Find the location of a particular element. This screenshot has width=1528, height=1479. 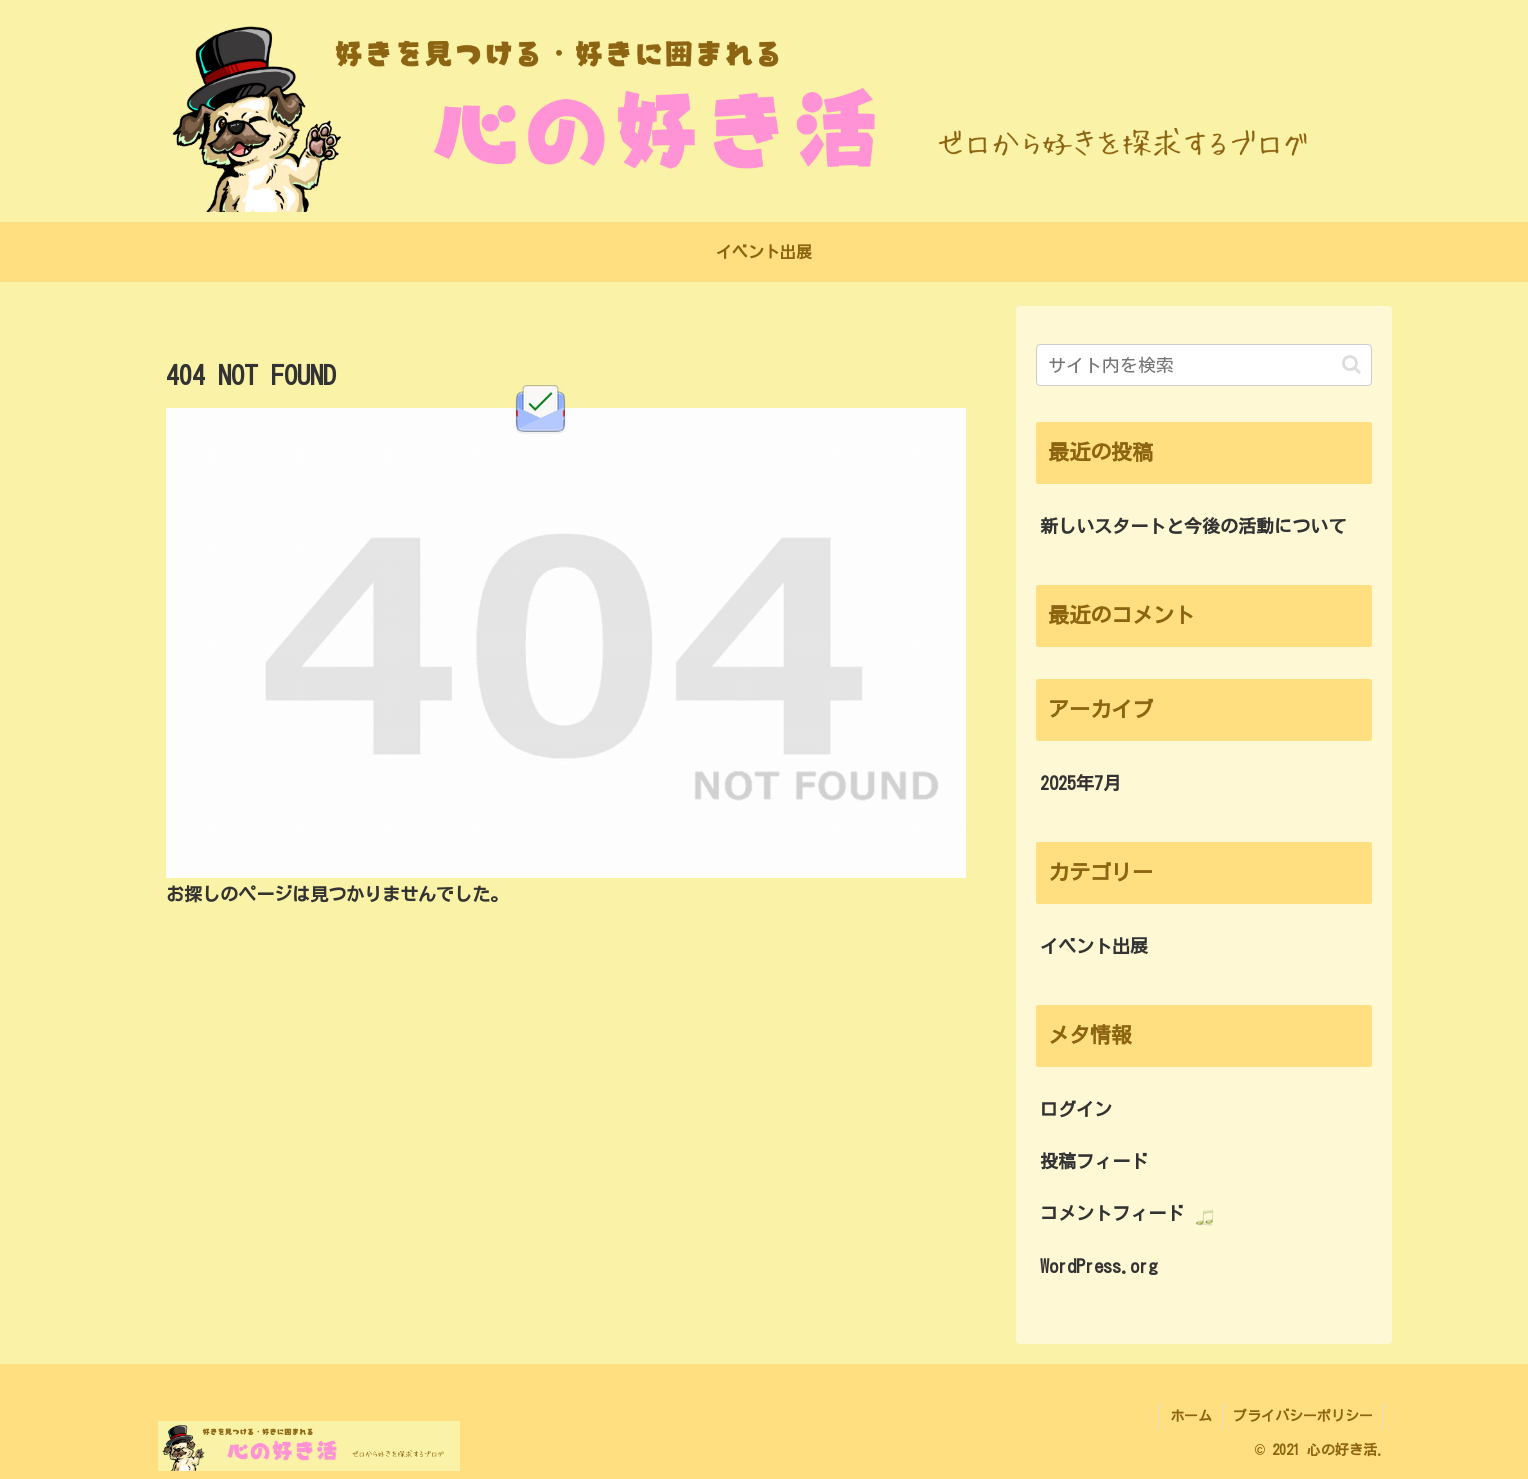

indicates an audio file type is located at coordinates (1204, 1217).